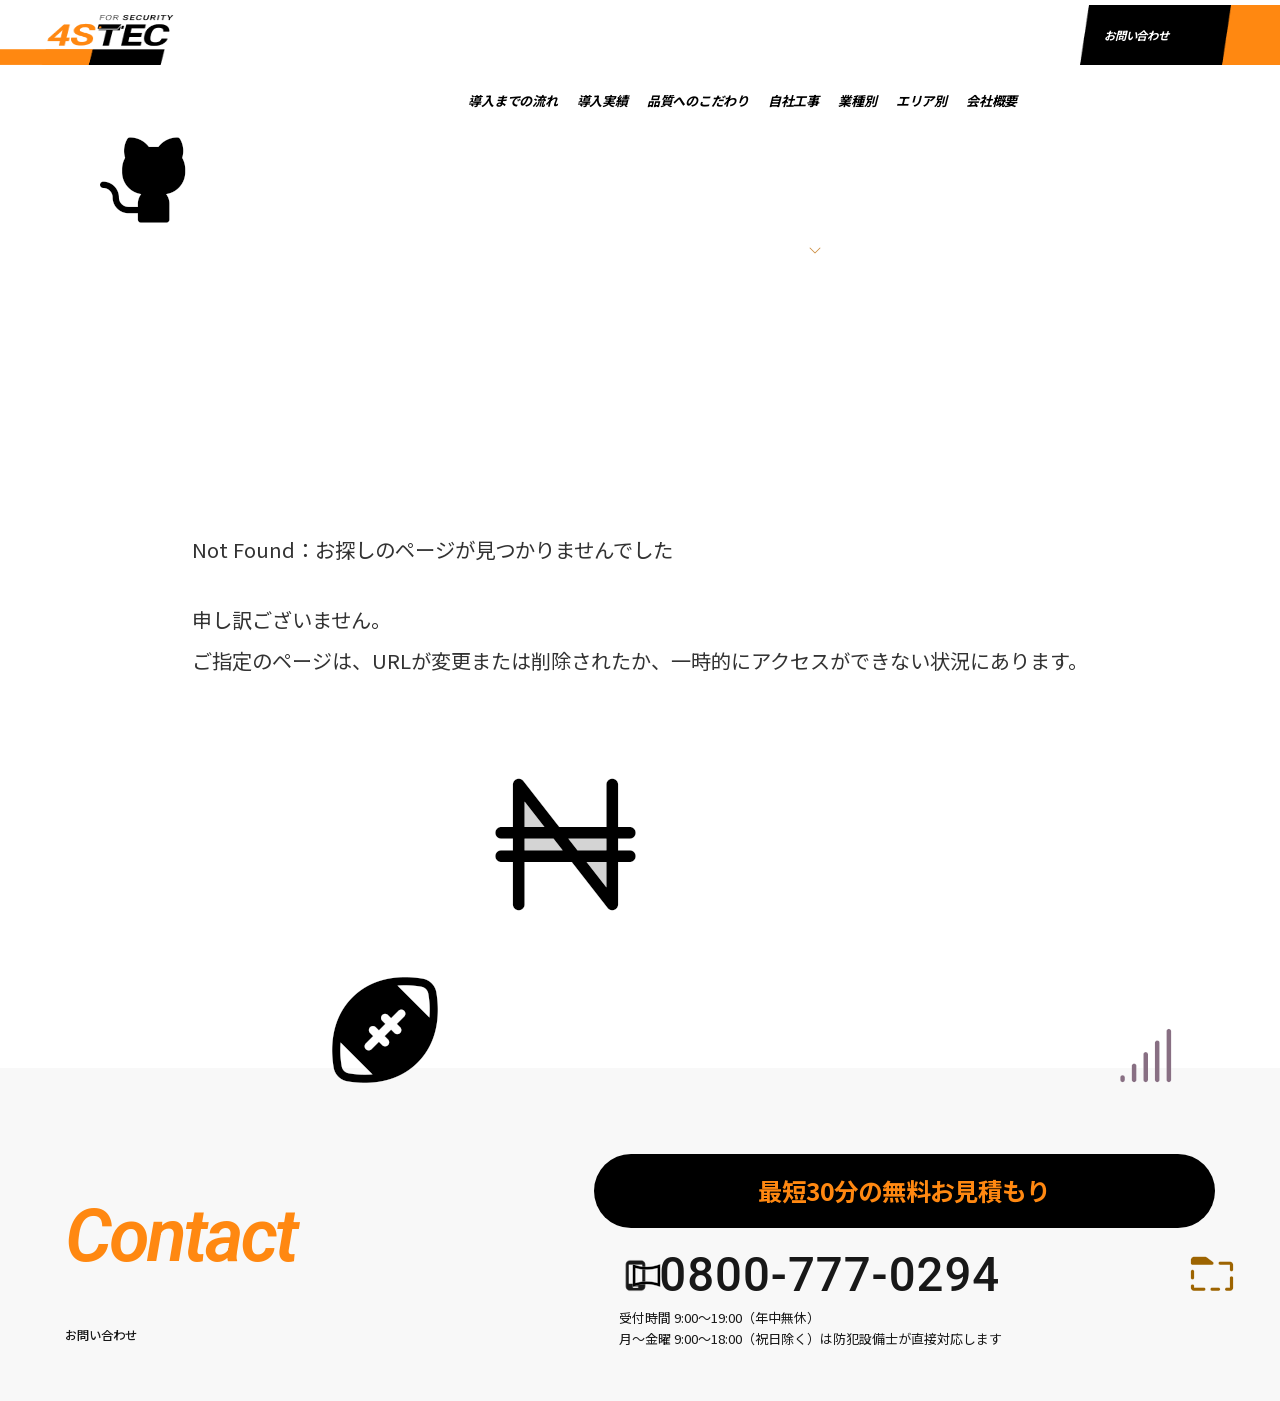 The width and height of the screenshot is (1280, 1401). Describe the element at coordinates (1212, 1273) in the screenshot. I see `create a new folder` at that location.